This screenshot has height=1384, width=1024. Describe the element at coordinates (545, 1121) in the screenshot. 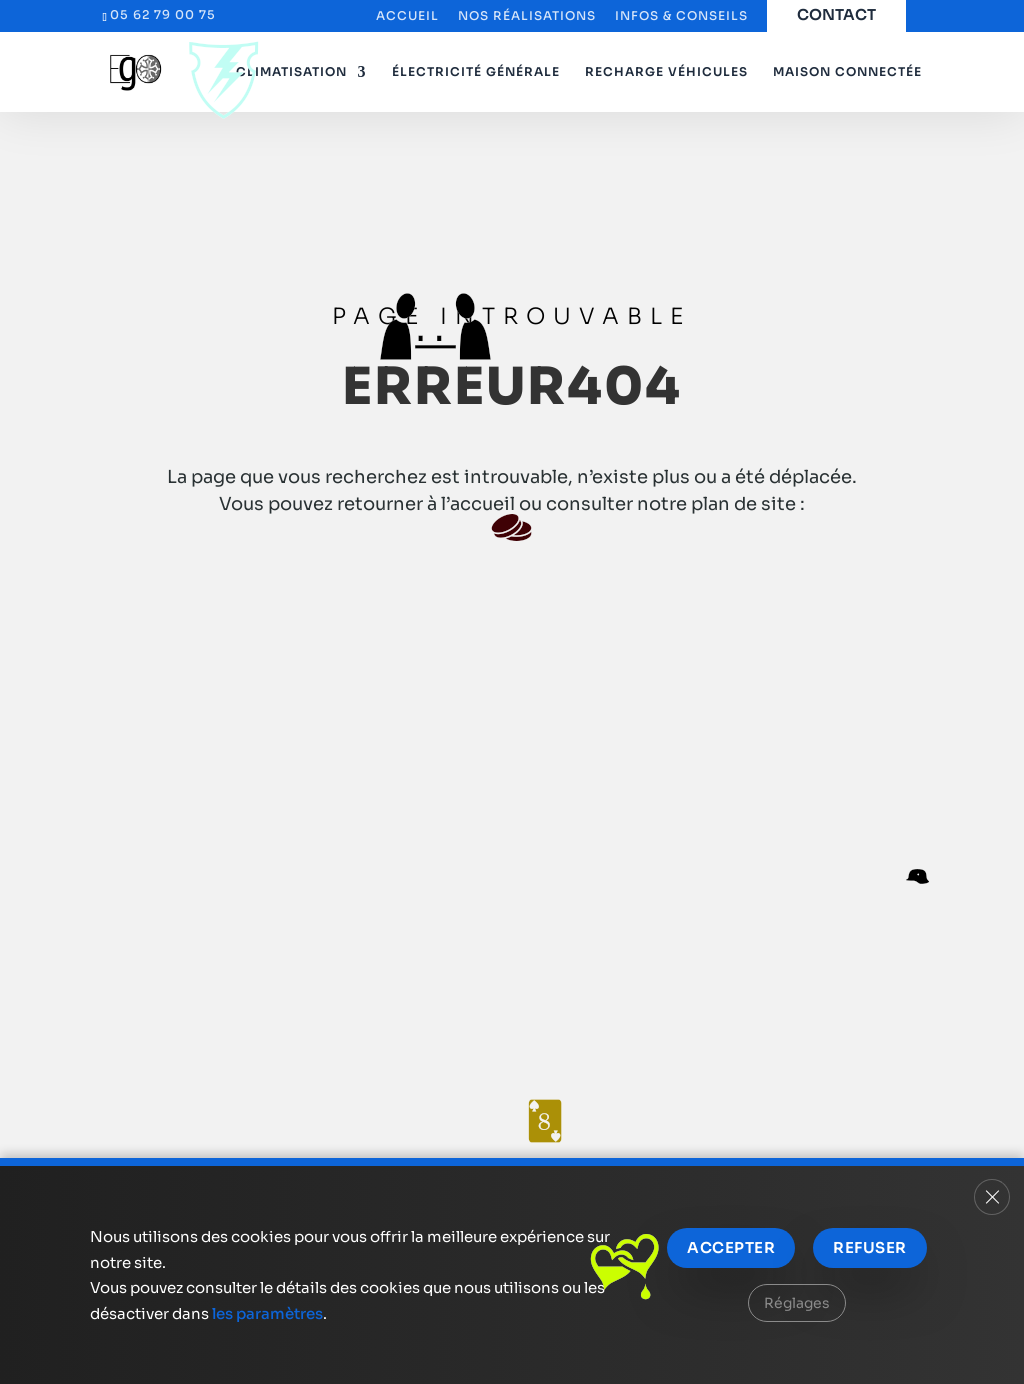

I see `select the 8 of spades card` at that location.